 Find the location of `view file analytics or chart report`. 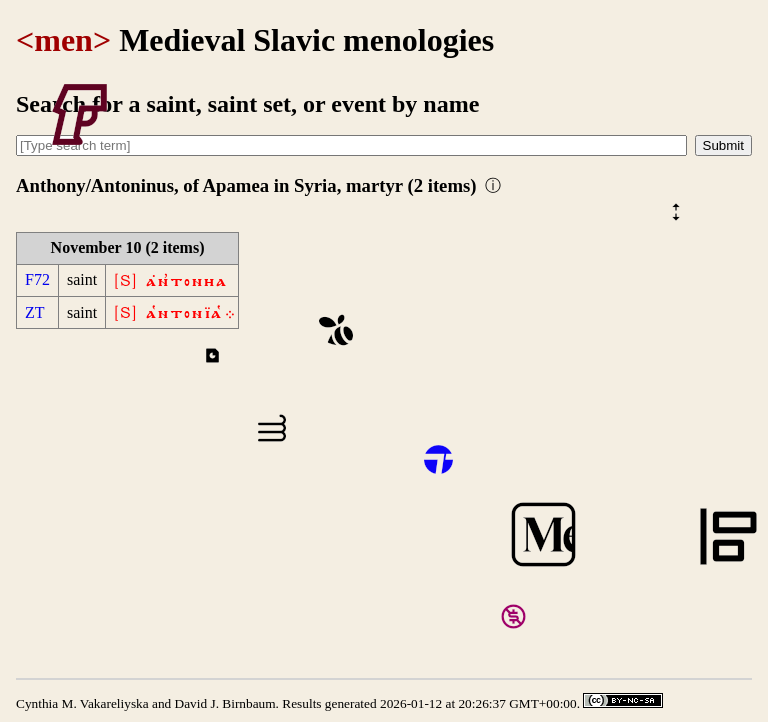

view file analytics or chart report is located at coordinates (212, 355).